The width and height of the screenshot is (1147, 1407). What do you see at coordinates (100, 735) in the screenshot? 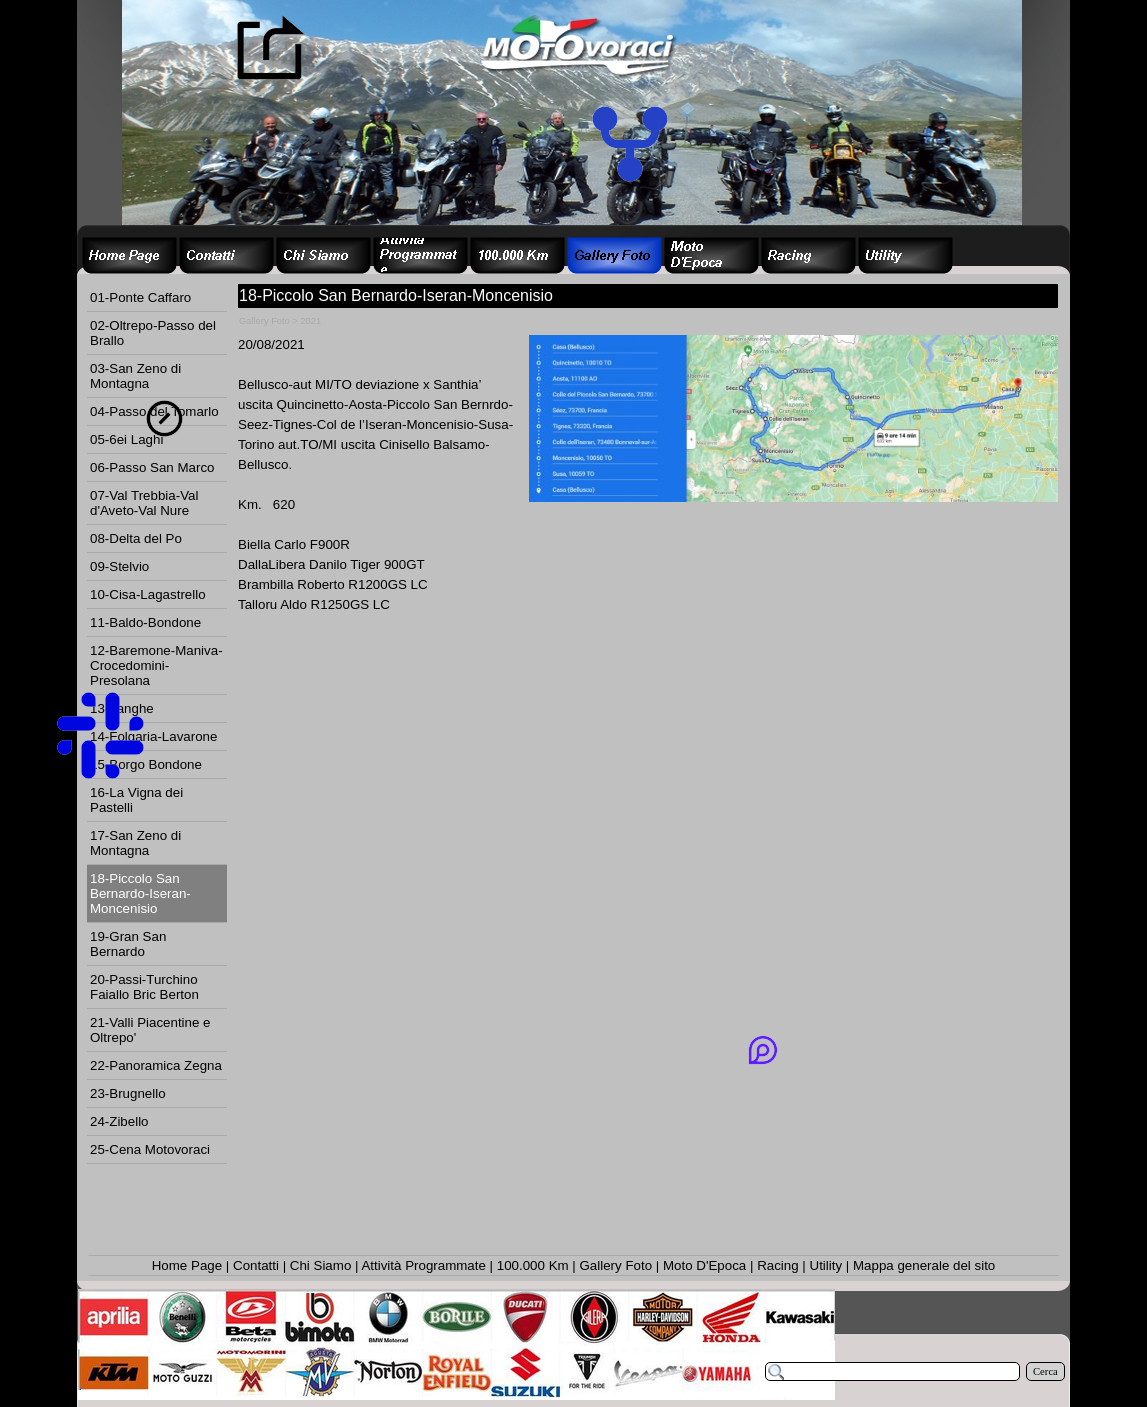
I see `open Slack messaging app` at bounding box center [100, 735].